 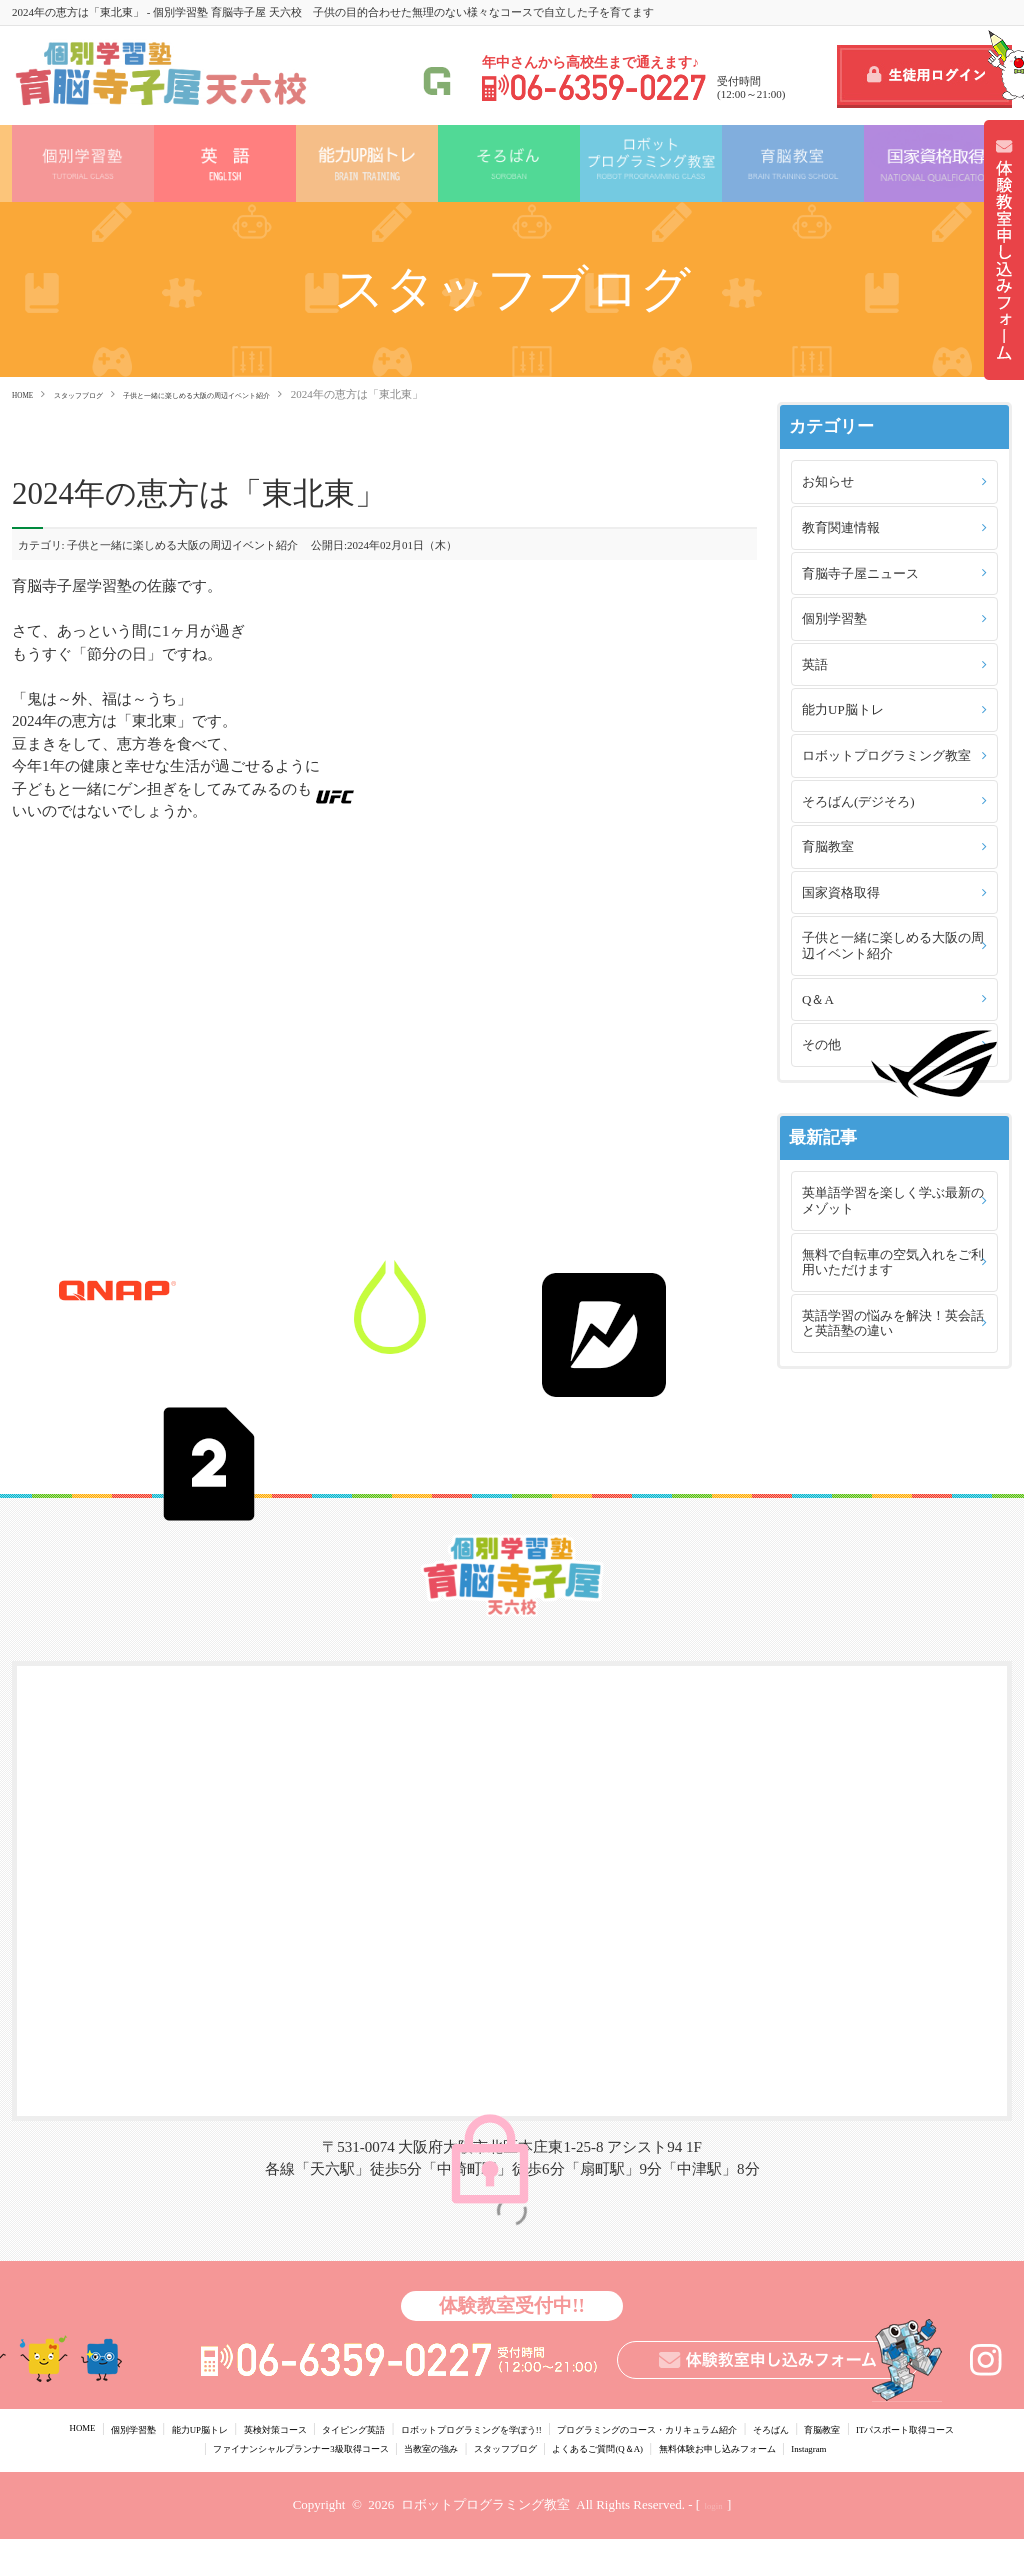 What do you see at coordinates (437, 81) in the screenshot?
I see `Grid.ai company logo` at bounding box center [437, 81].